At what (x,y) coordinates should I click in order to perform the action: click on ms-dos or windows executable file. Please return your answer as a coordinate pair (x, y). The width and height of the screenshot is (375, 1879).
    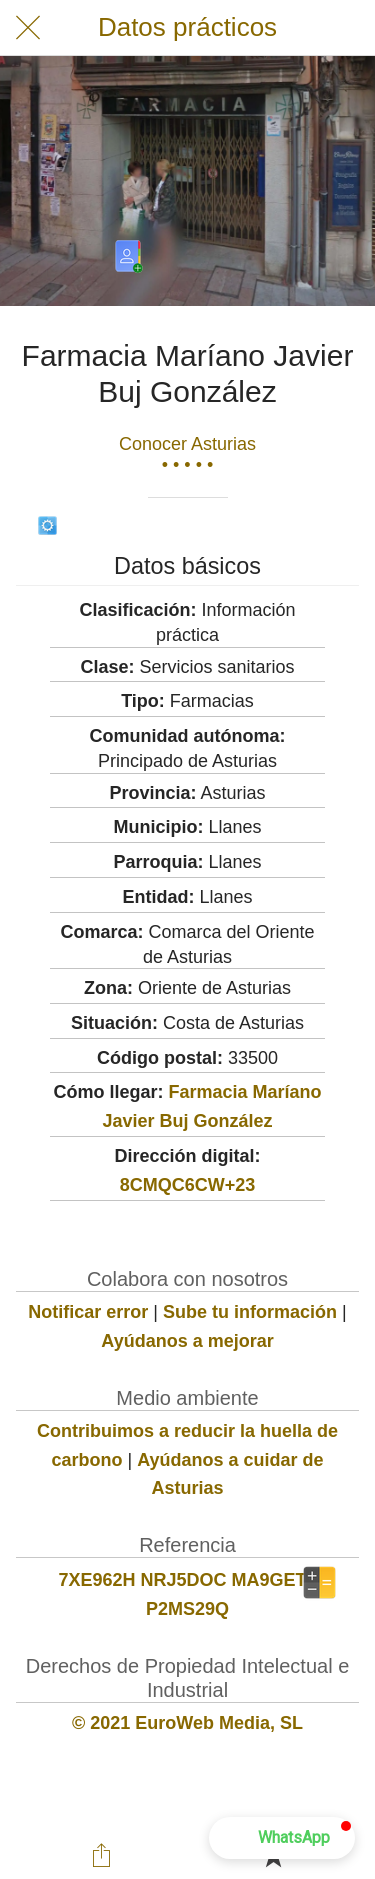
    Looking at the image, I should click on (47, 525).